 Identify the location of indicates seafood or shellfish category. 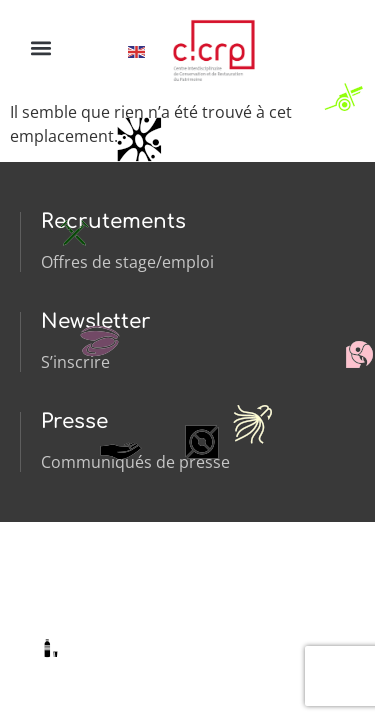
(100, 341).